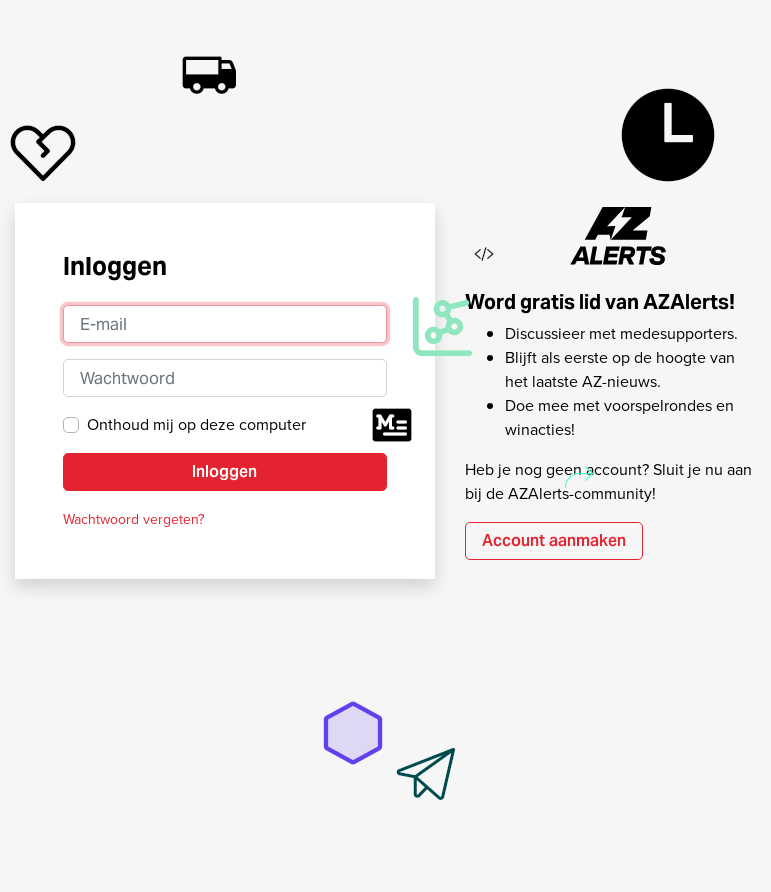  I want to click on share or forward content, so click(579, 477).